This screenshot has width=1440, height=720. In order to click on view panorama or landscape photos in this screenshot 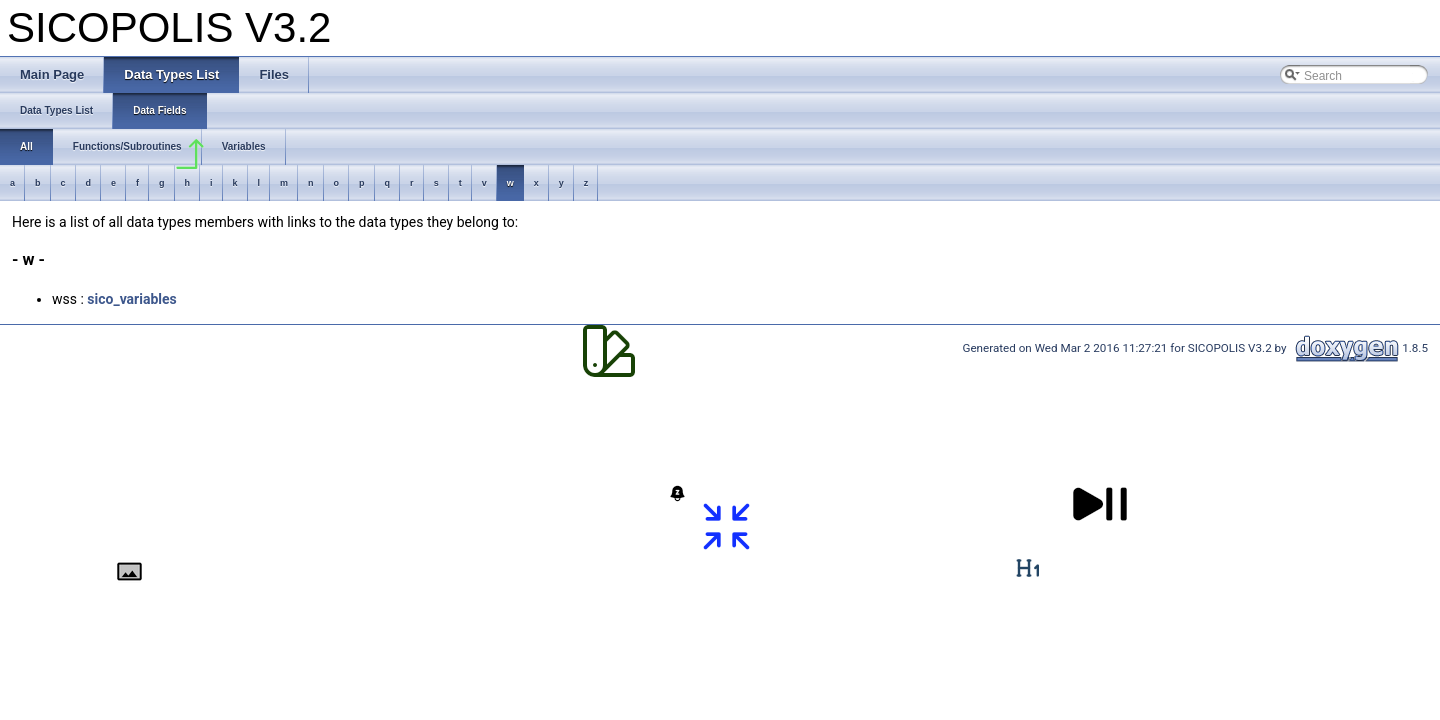, I will do `click(129, 571)`.